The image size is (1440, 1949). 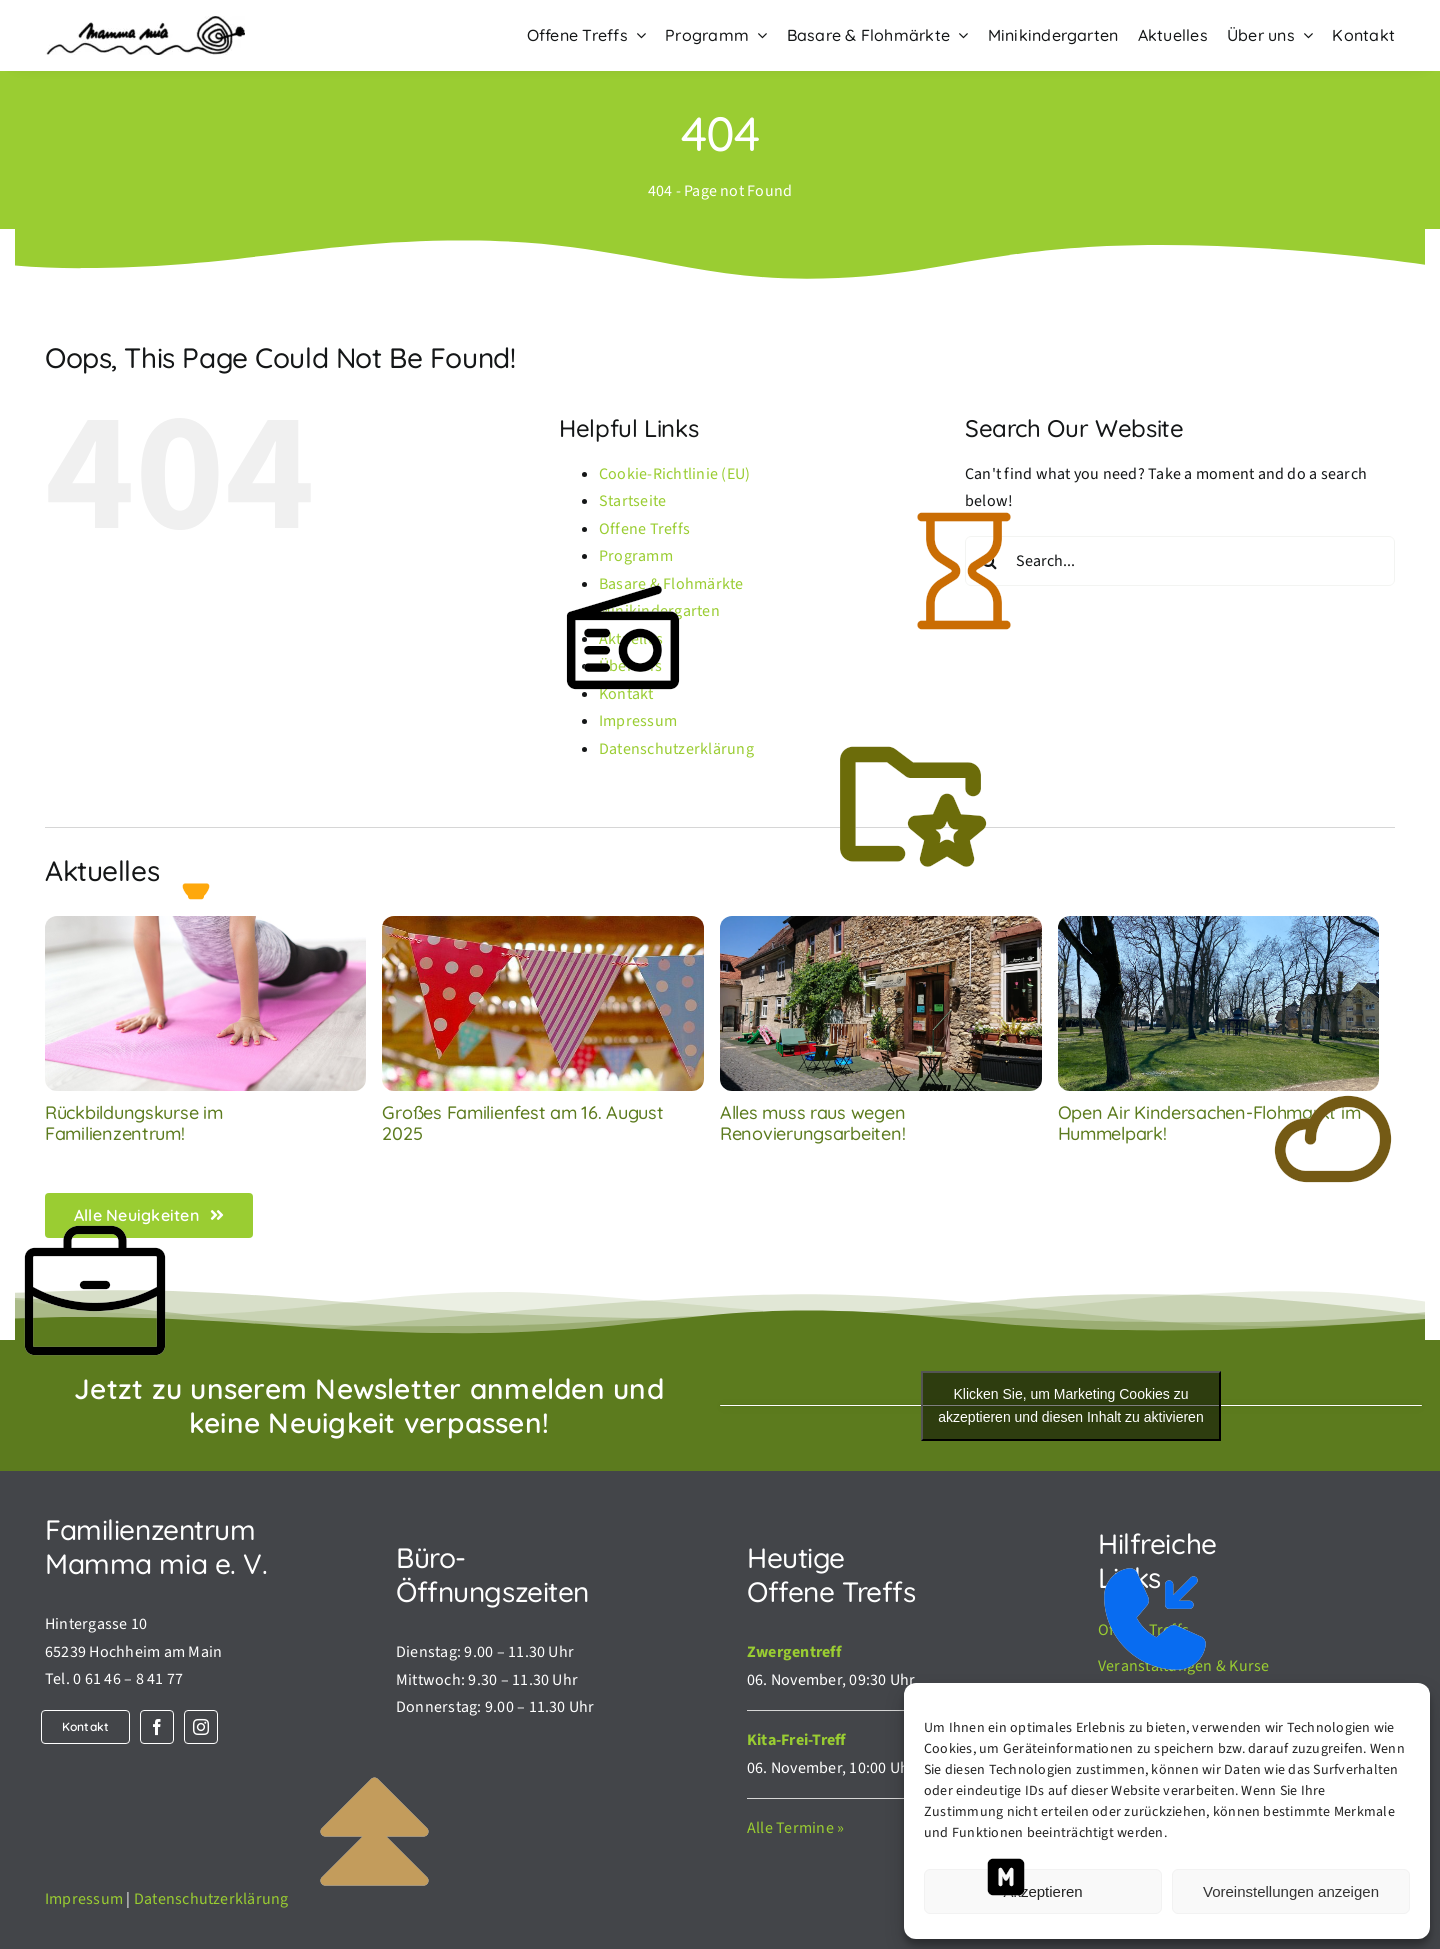 I want to click on access starred or favorite folders, so click(x=910, y=801).